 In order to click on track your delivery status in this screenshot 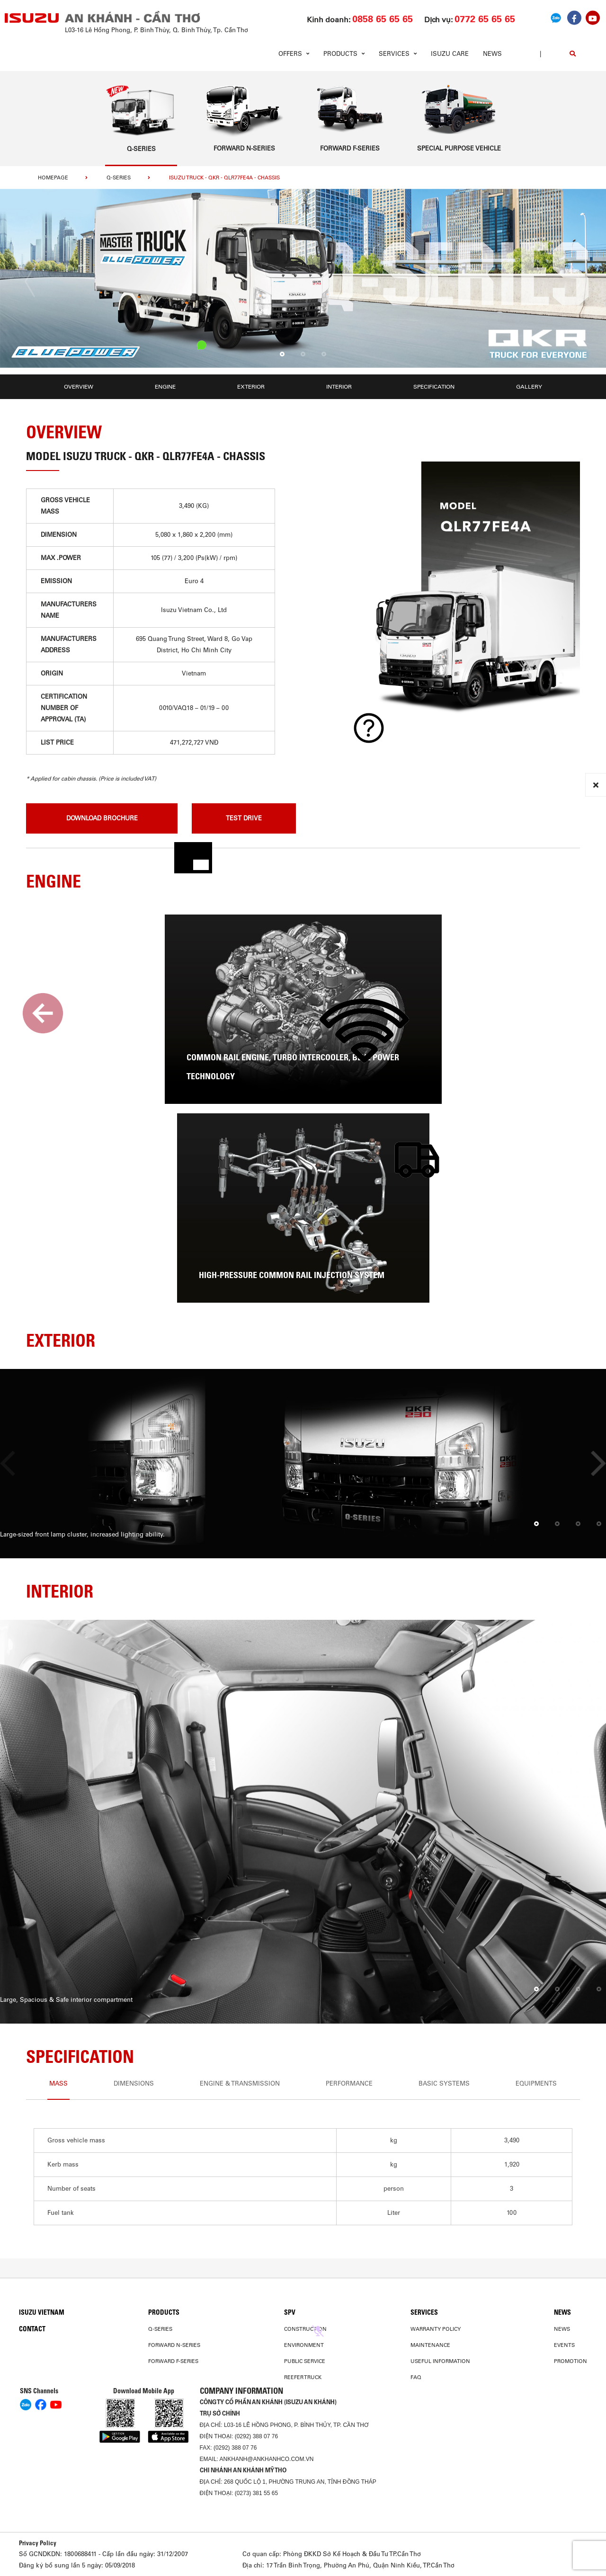, I will do `click(417, 1160)`.